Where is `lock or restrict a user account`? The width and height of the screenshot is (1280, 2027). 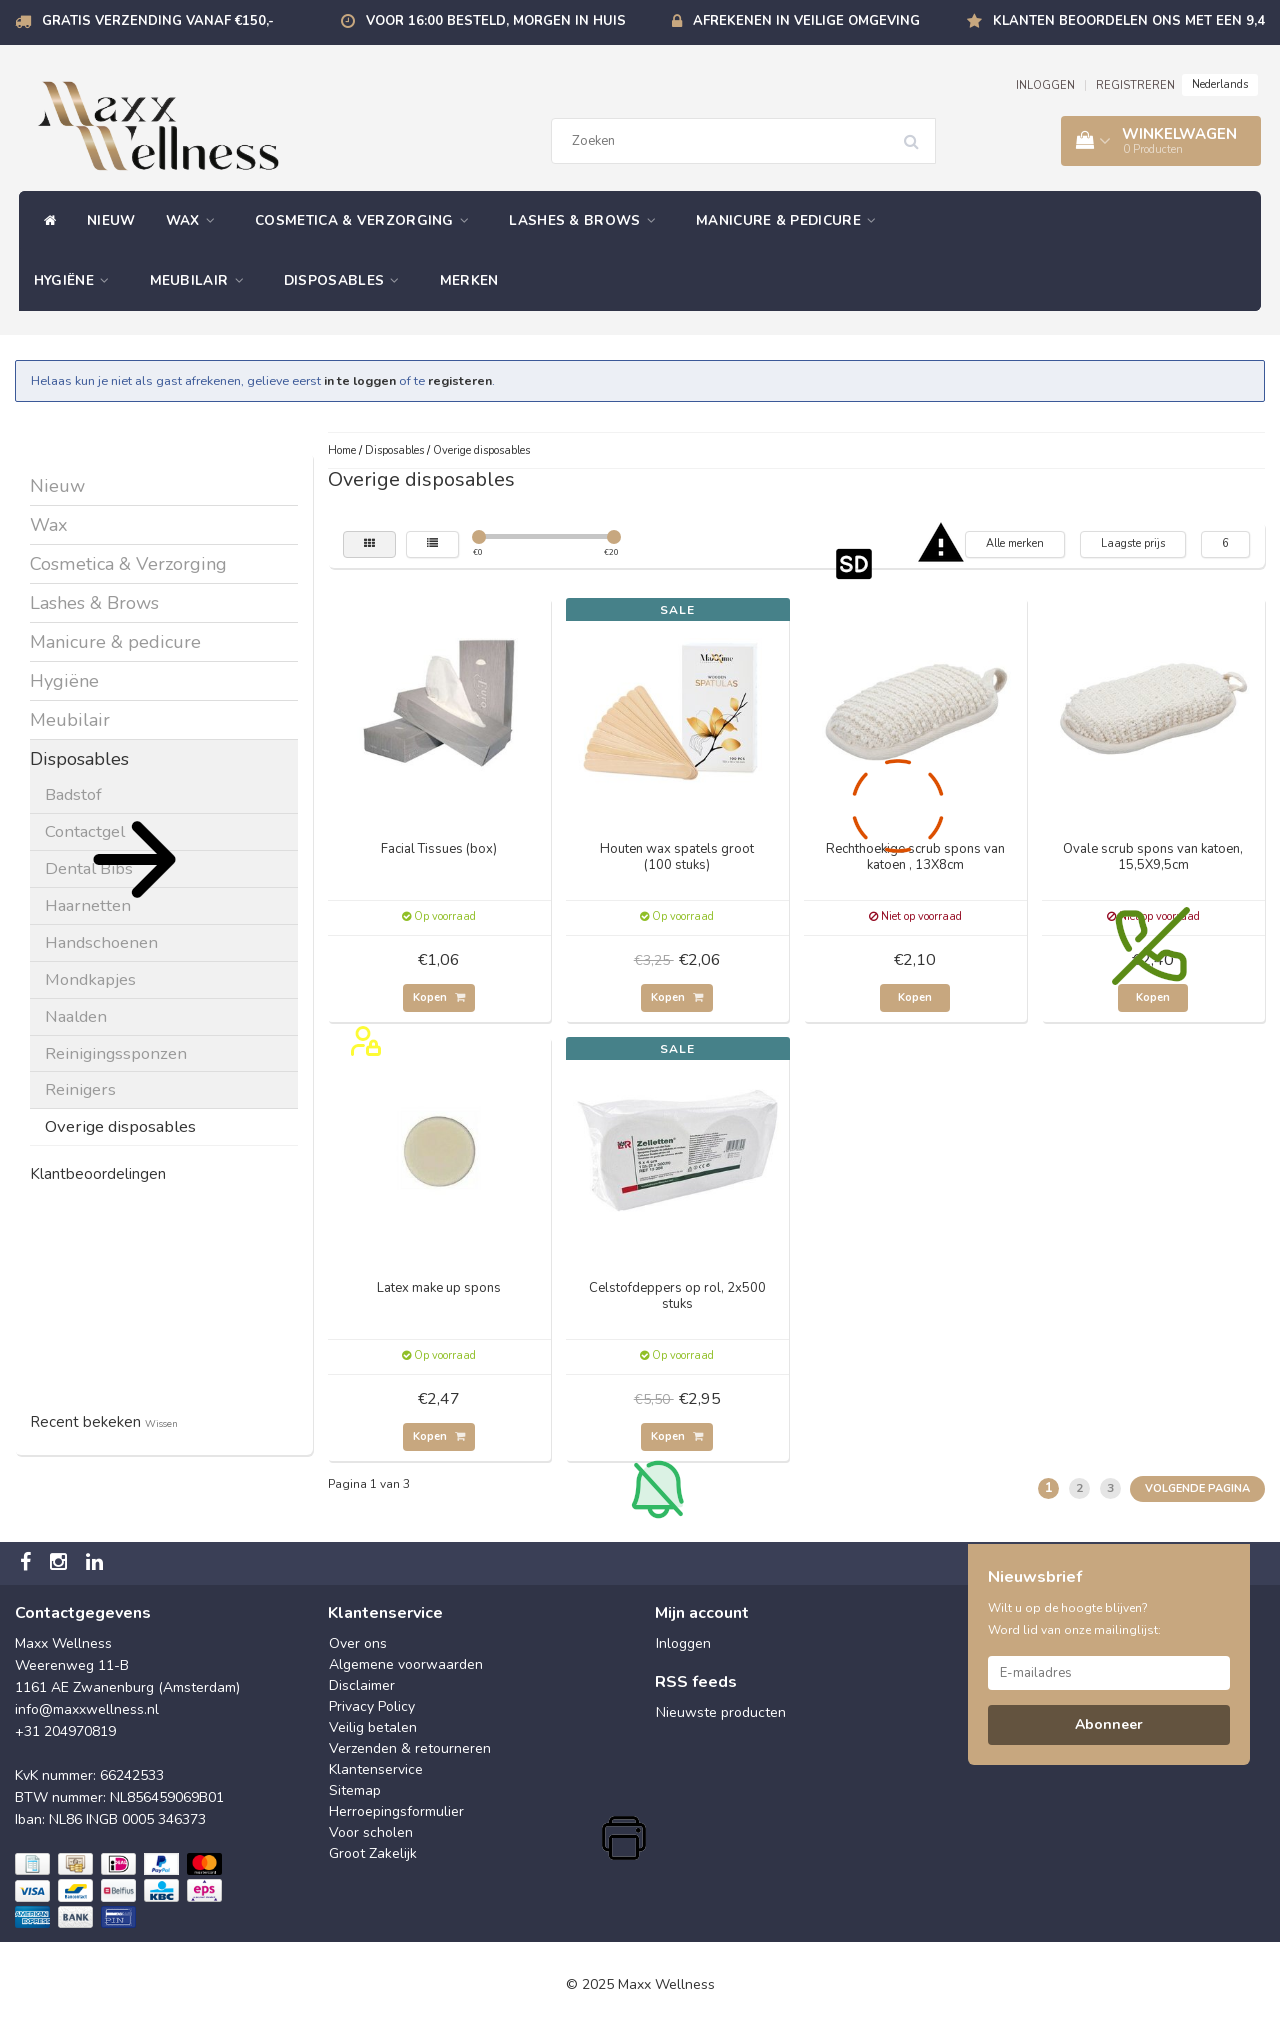
lock or restrict a user account is located at coordinates (366, 1041).